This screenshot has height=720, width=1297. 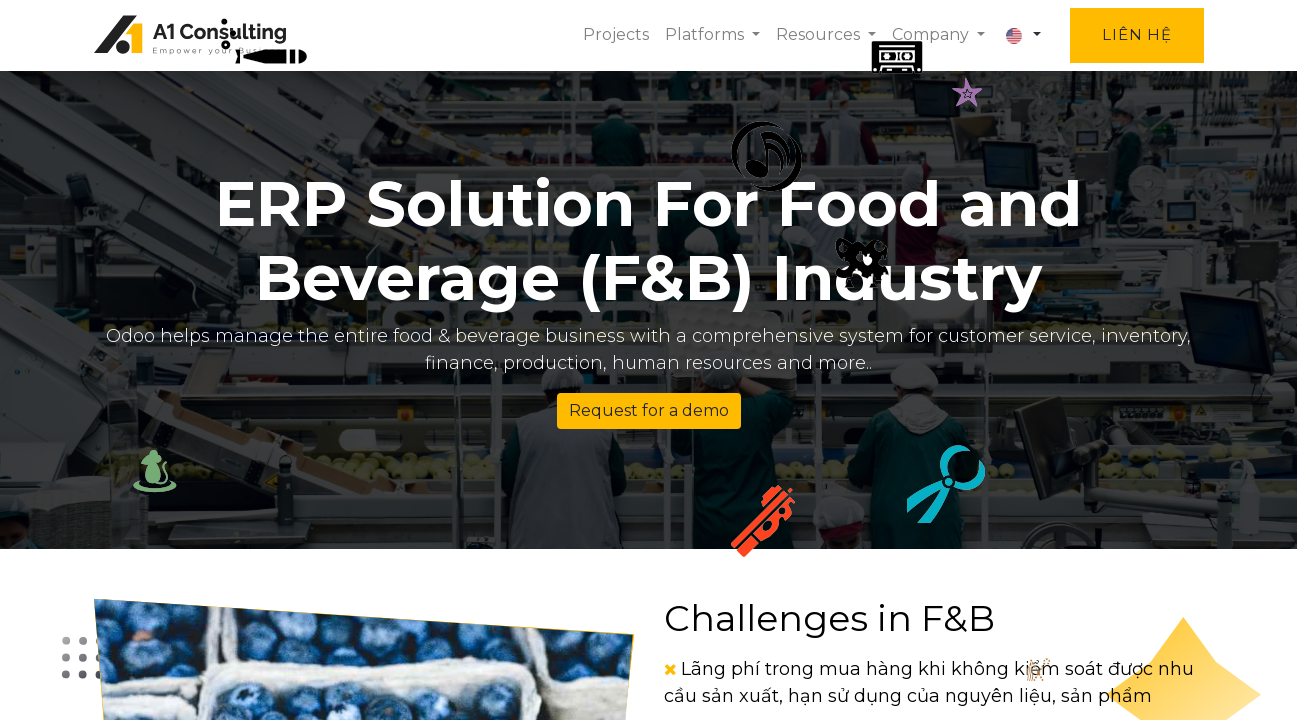 I want to click on launch torpedo attack in naval combat game, so click(x=263, y=56).